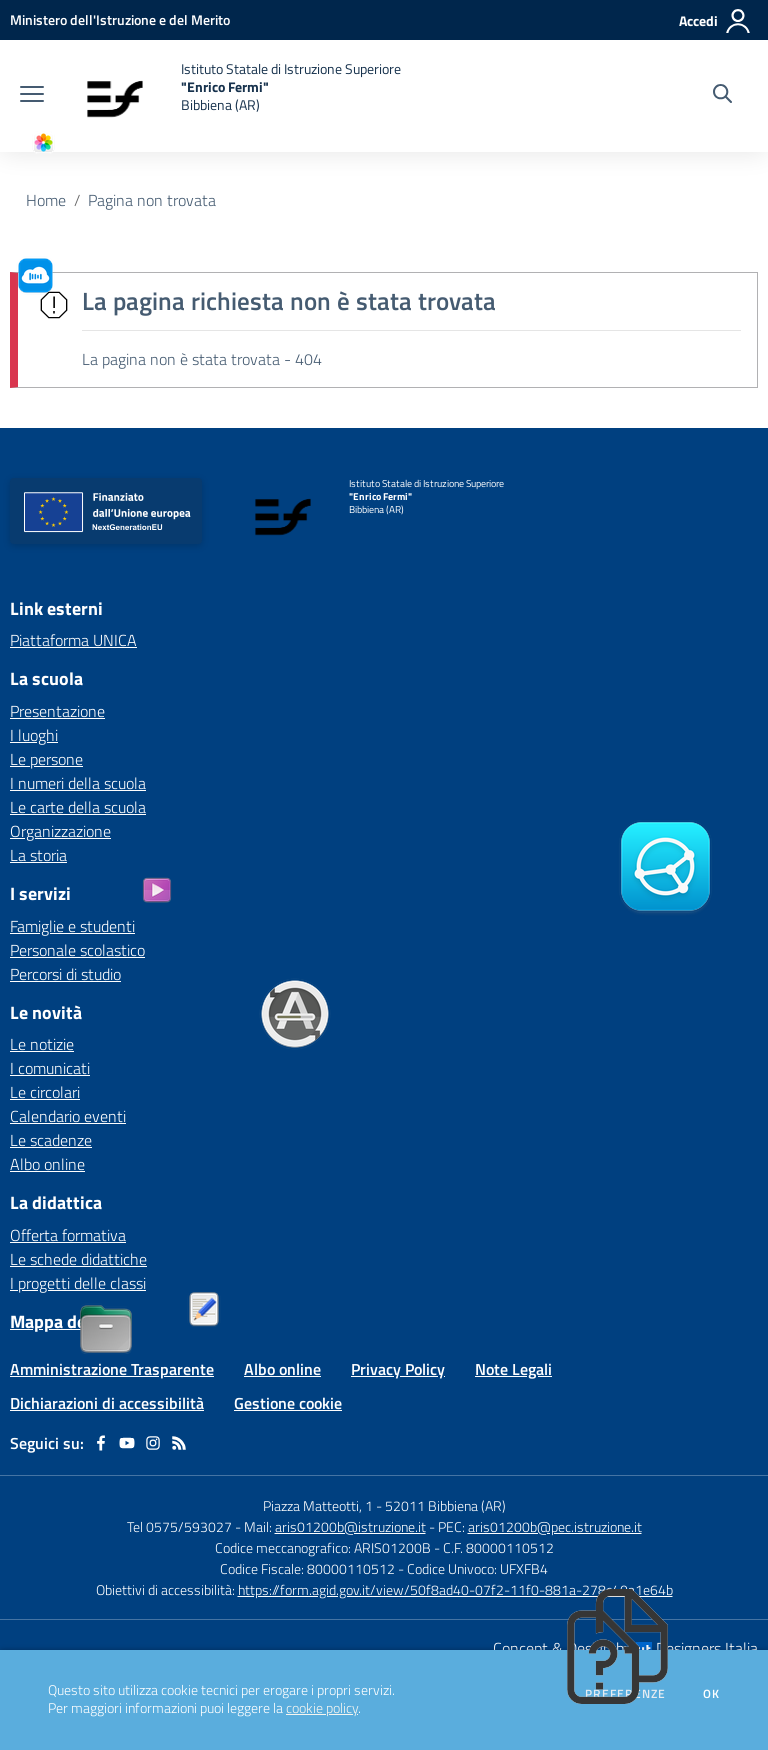 The height and width of the screenshot is (1750, 768). What do you see at coordinates (665, 866) in the screenshot?
I see `open syncthing file synchronization app` at bounding box center [665, 866].